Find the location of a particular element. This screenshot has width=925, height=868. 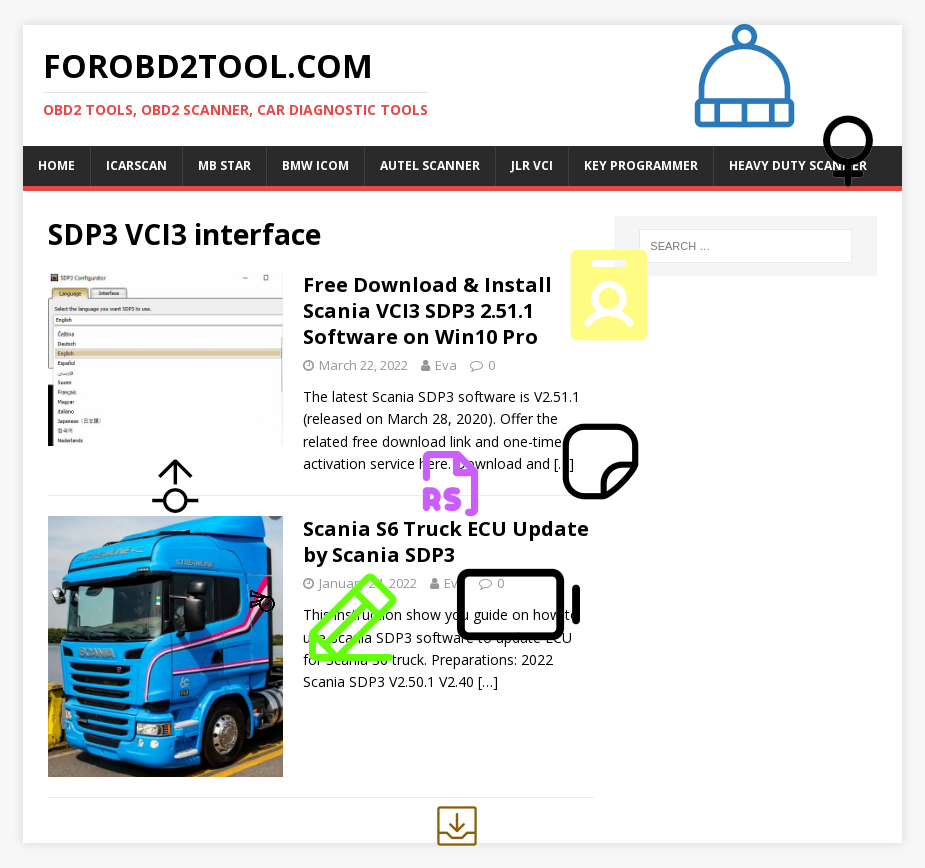

view your identification or profile badge is located at coordinates (609, 295).